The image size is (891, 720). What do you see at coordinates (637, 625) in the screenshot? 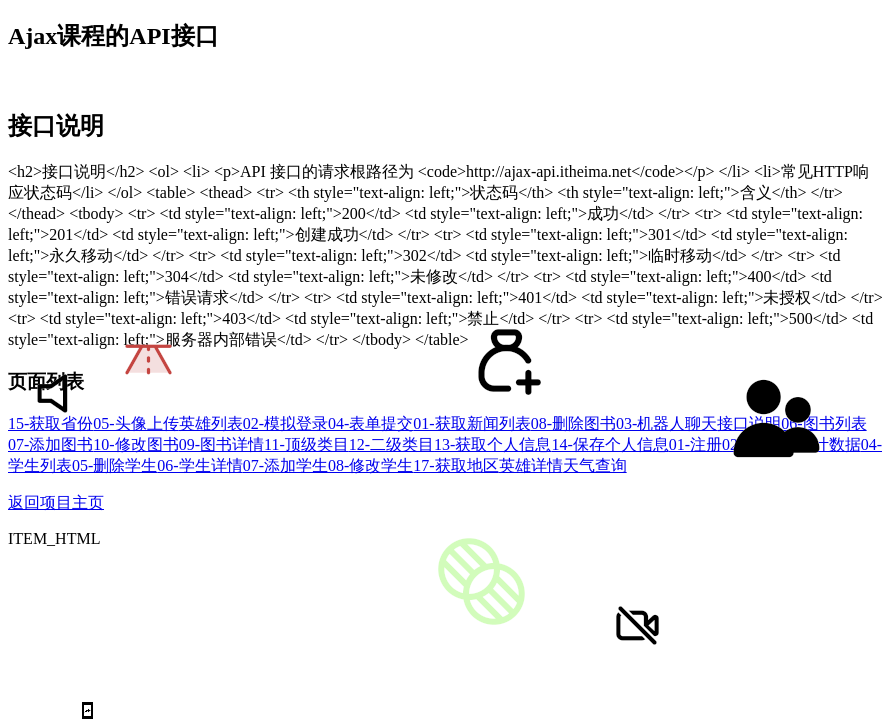
I see `video camera is turned off` at bounding box center [637, 625].